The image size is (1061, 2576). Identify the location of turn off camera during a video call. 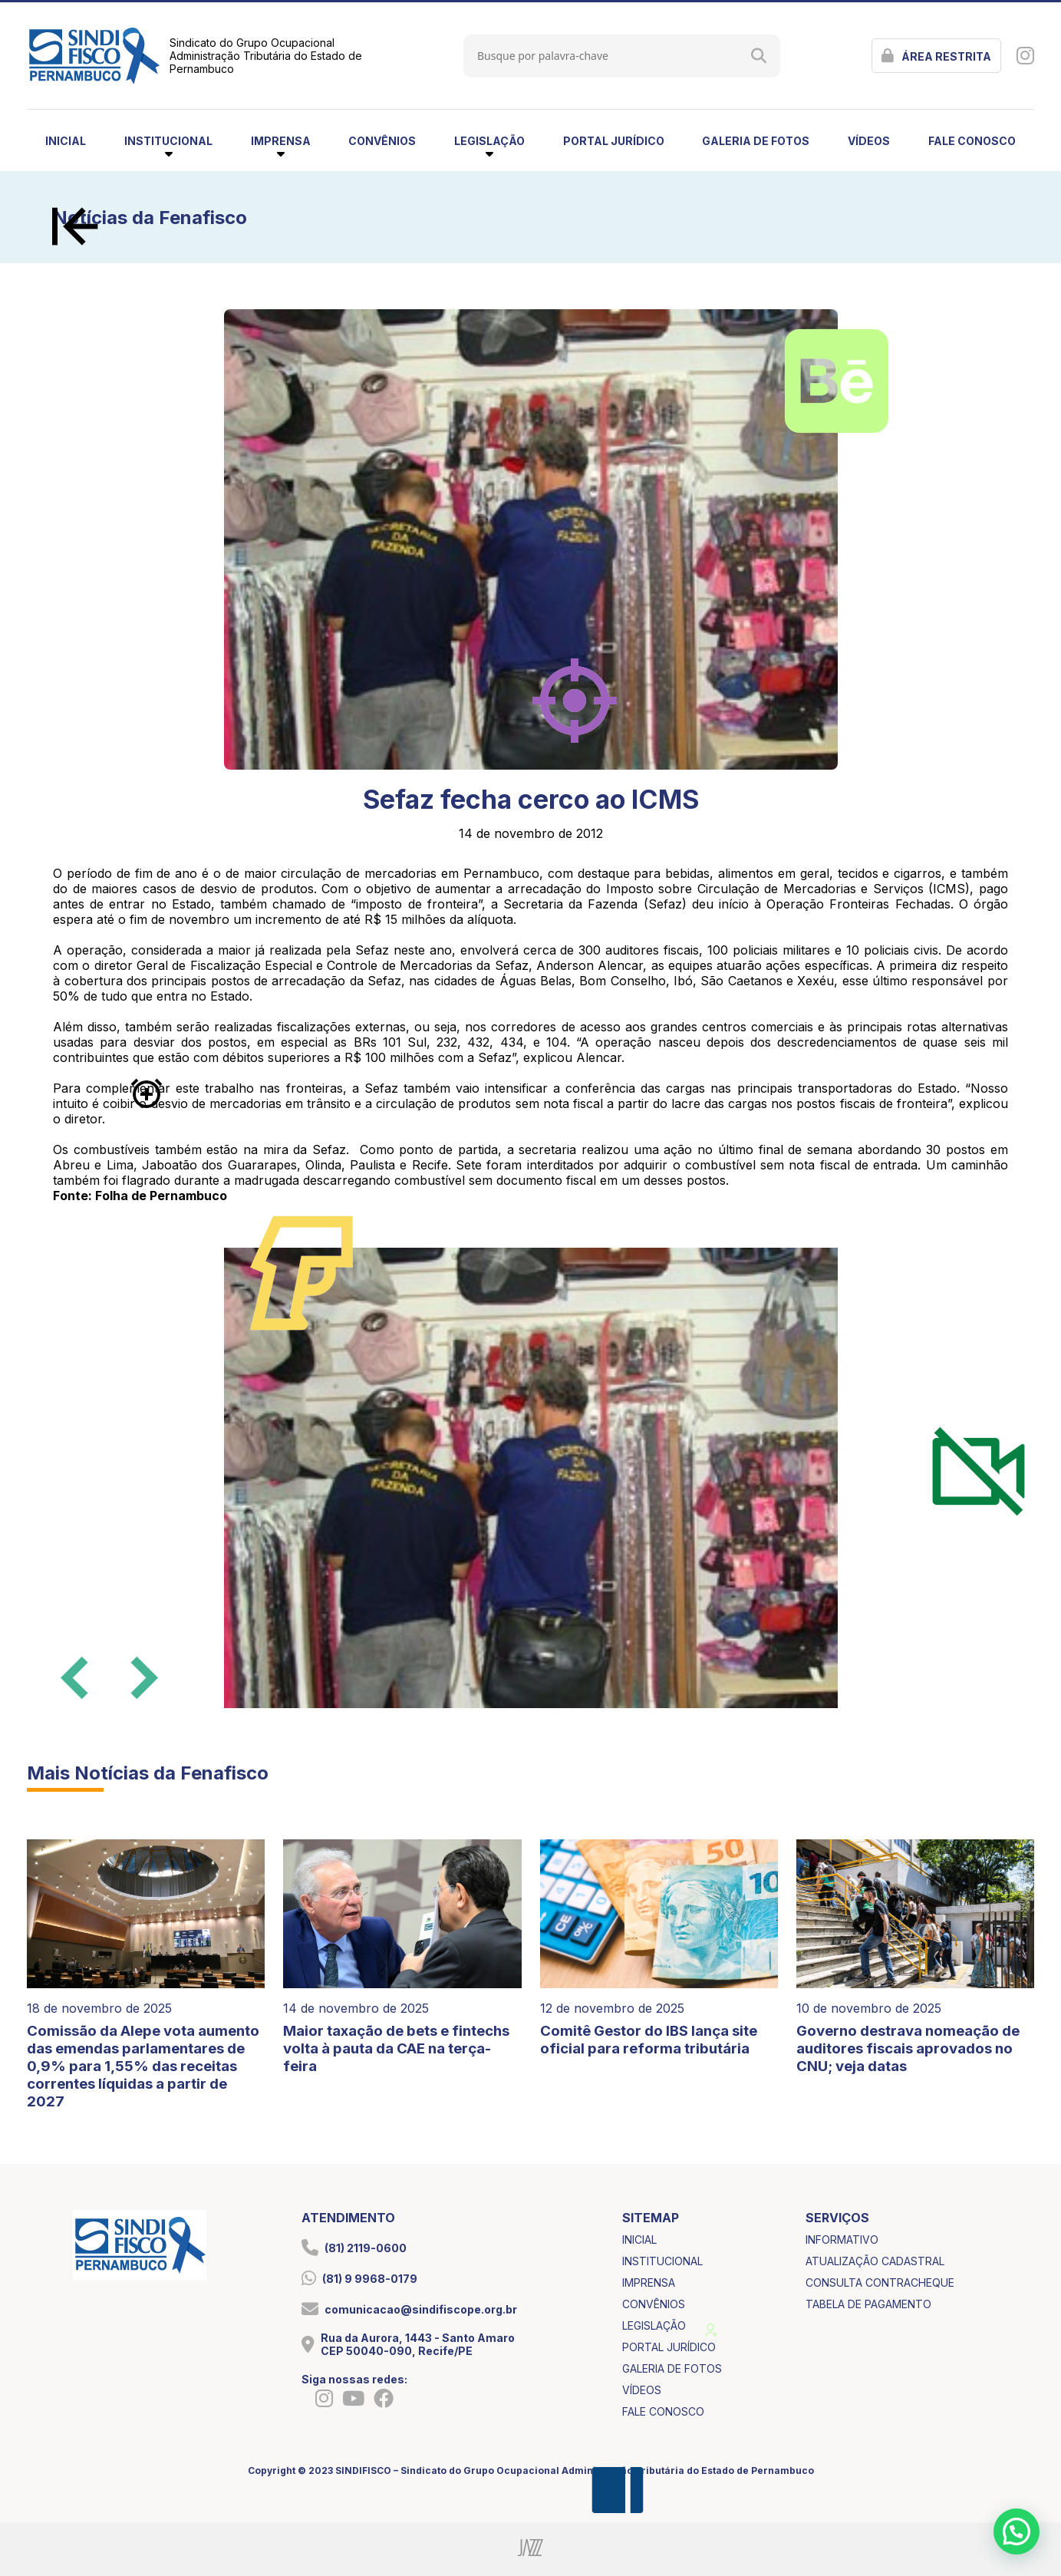
(978, 1471).